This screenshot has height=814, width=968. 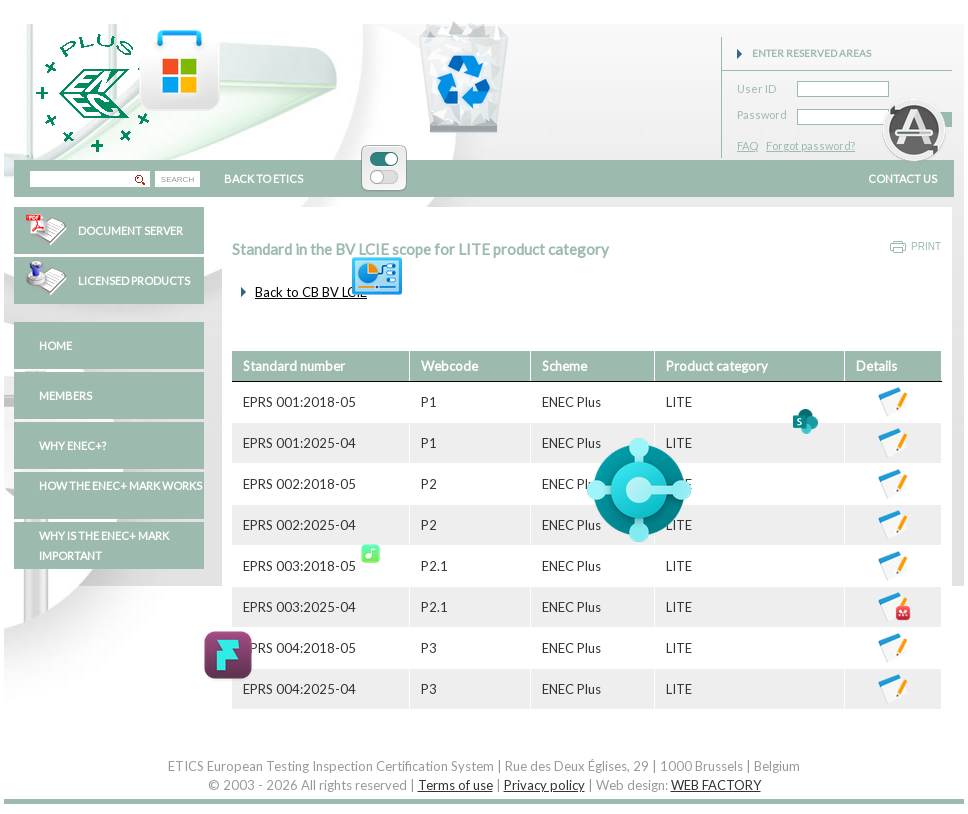 What do you see at coordinates (639, 490) in the screenshot?
I see `open central app for managing connected devices` at bounding box center [639, 490].